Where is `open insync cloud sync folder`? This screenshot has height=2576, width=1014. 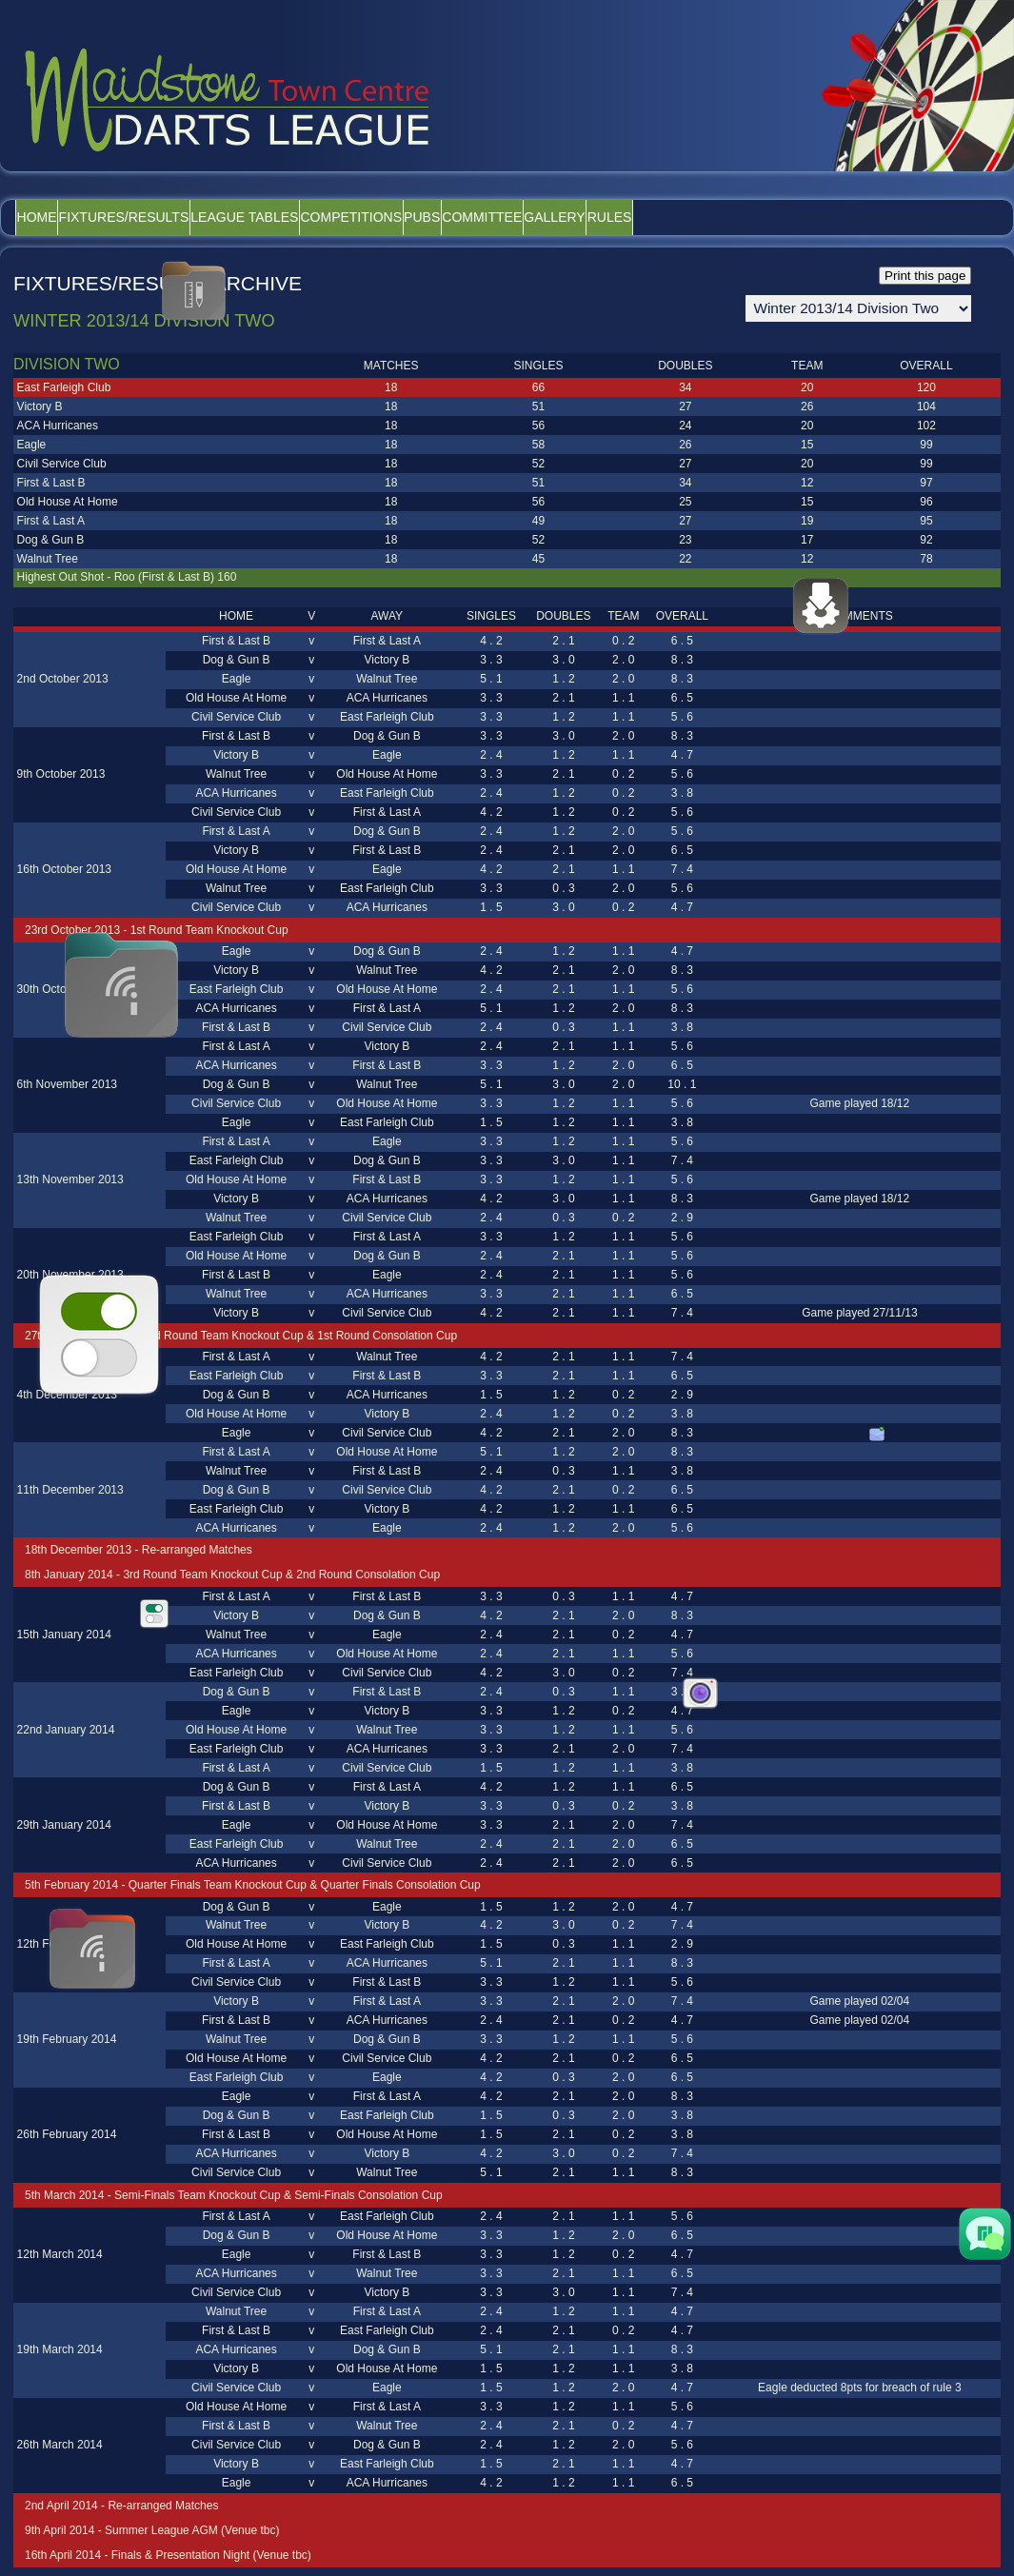 open insync cloud sync folder is located at coordinates (121, 984).